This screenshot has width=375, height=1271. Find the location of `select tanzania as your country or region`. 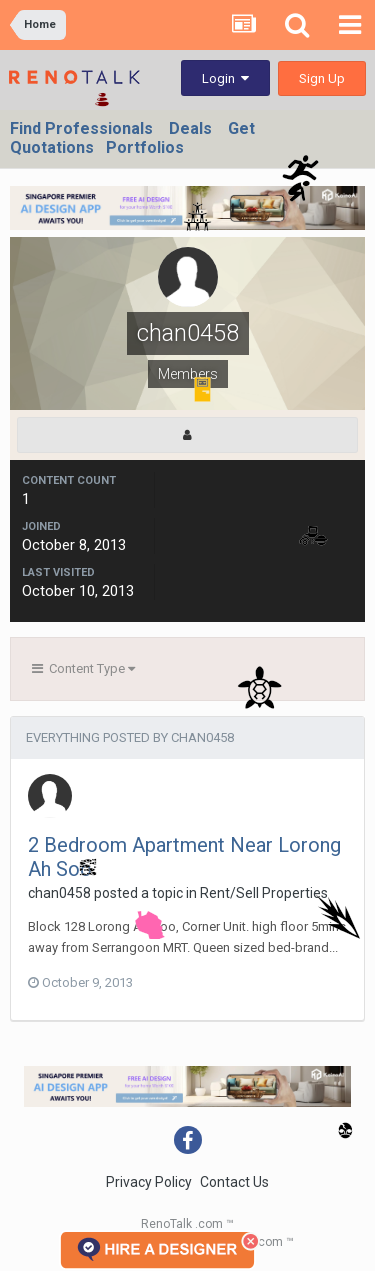

select tanzania as your country or region is located at coordinates (150, 925).